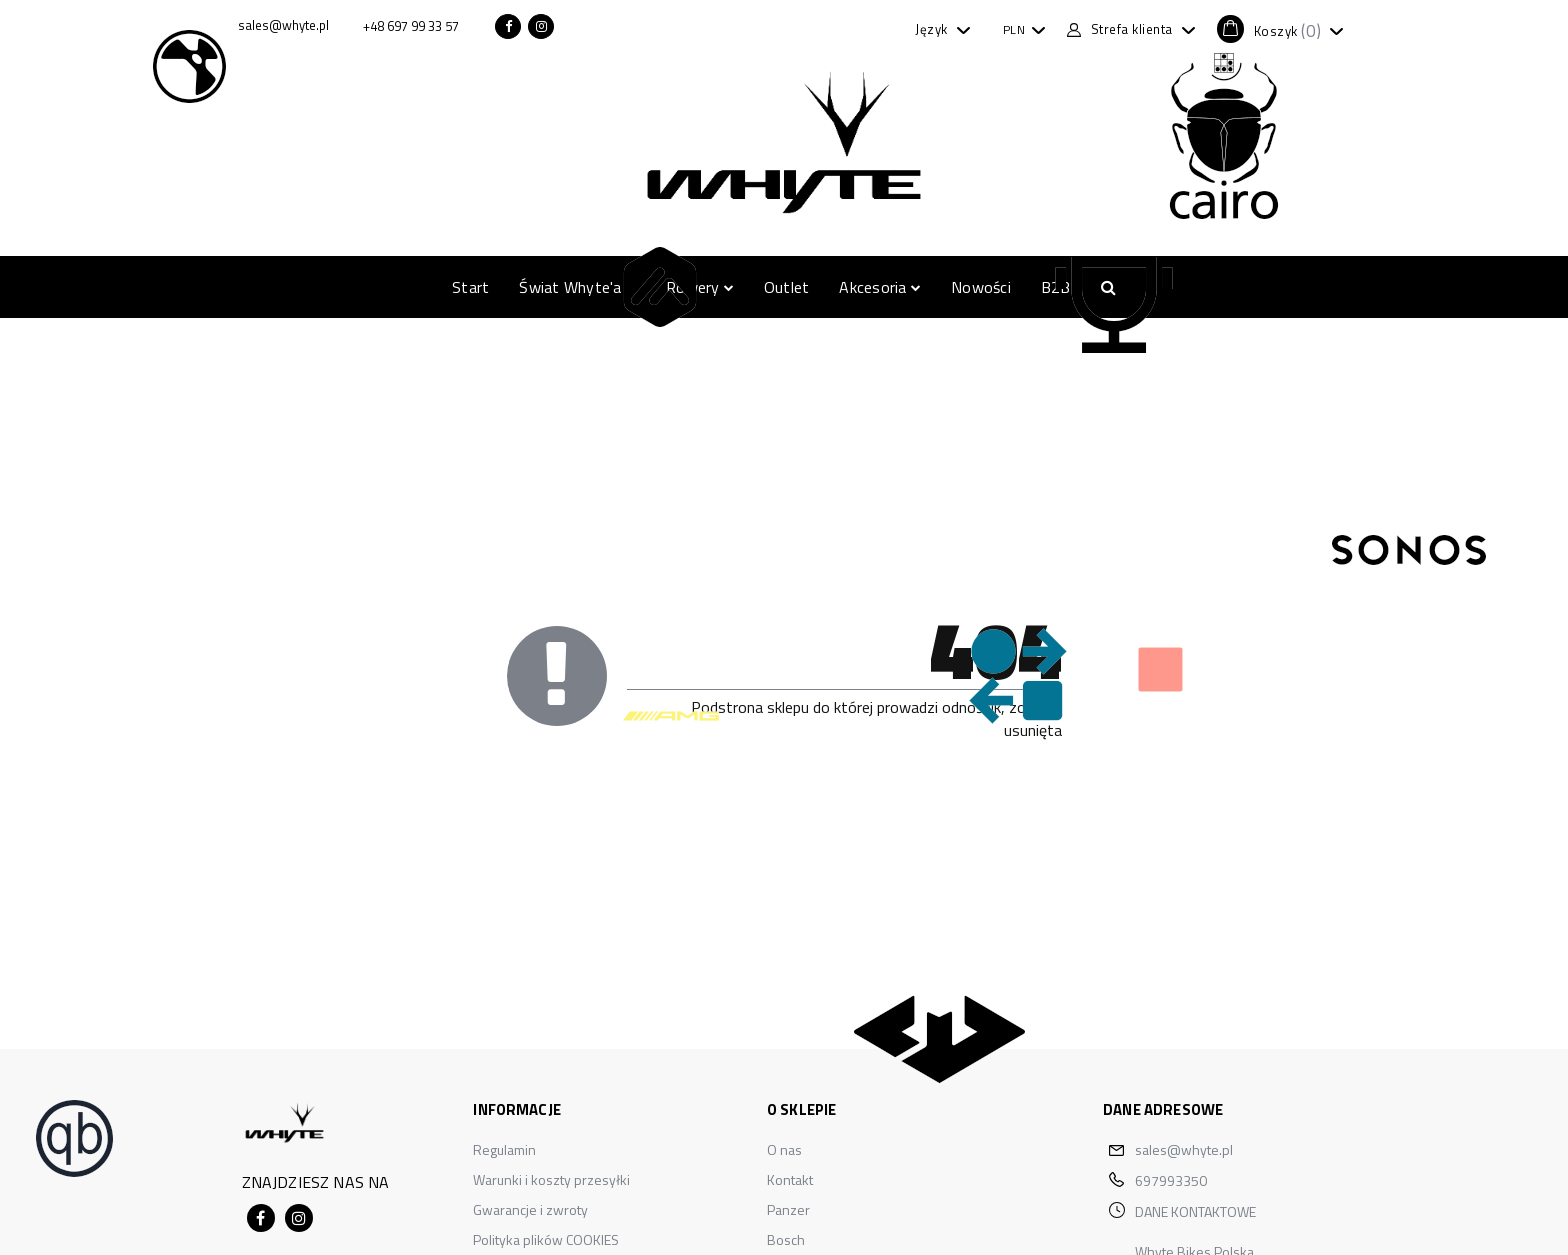 This screenshot has height=1255, width=1568. Describe the element at coordinates (189, 66) in the screenshot. I see `open Nuke compositing software` at that location.